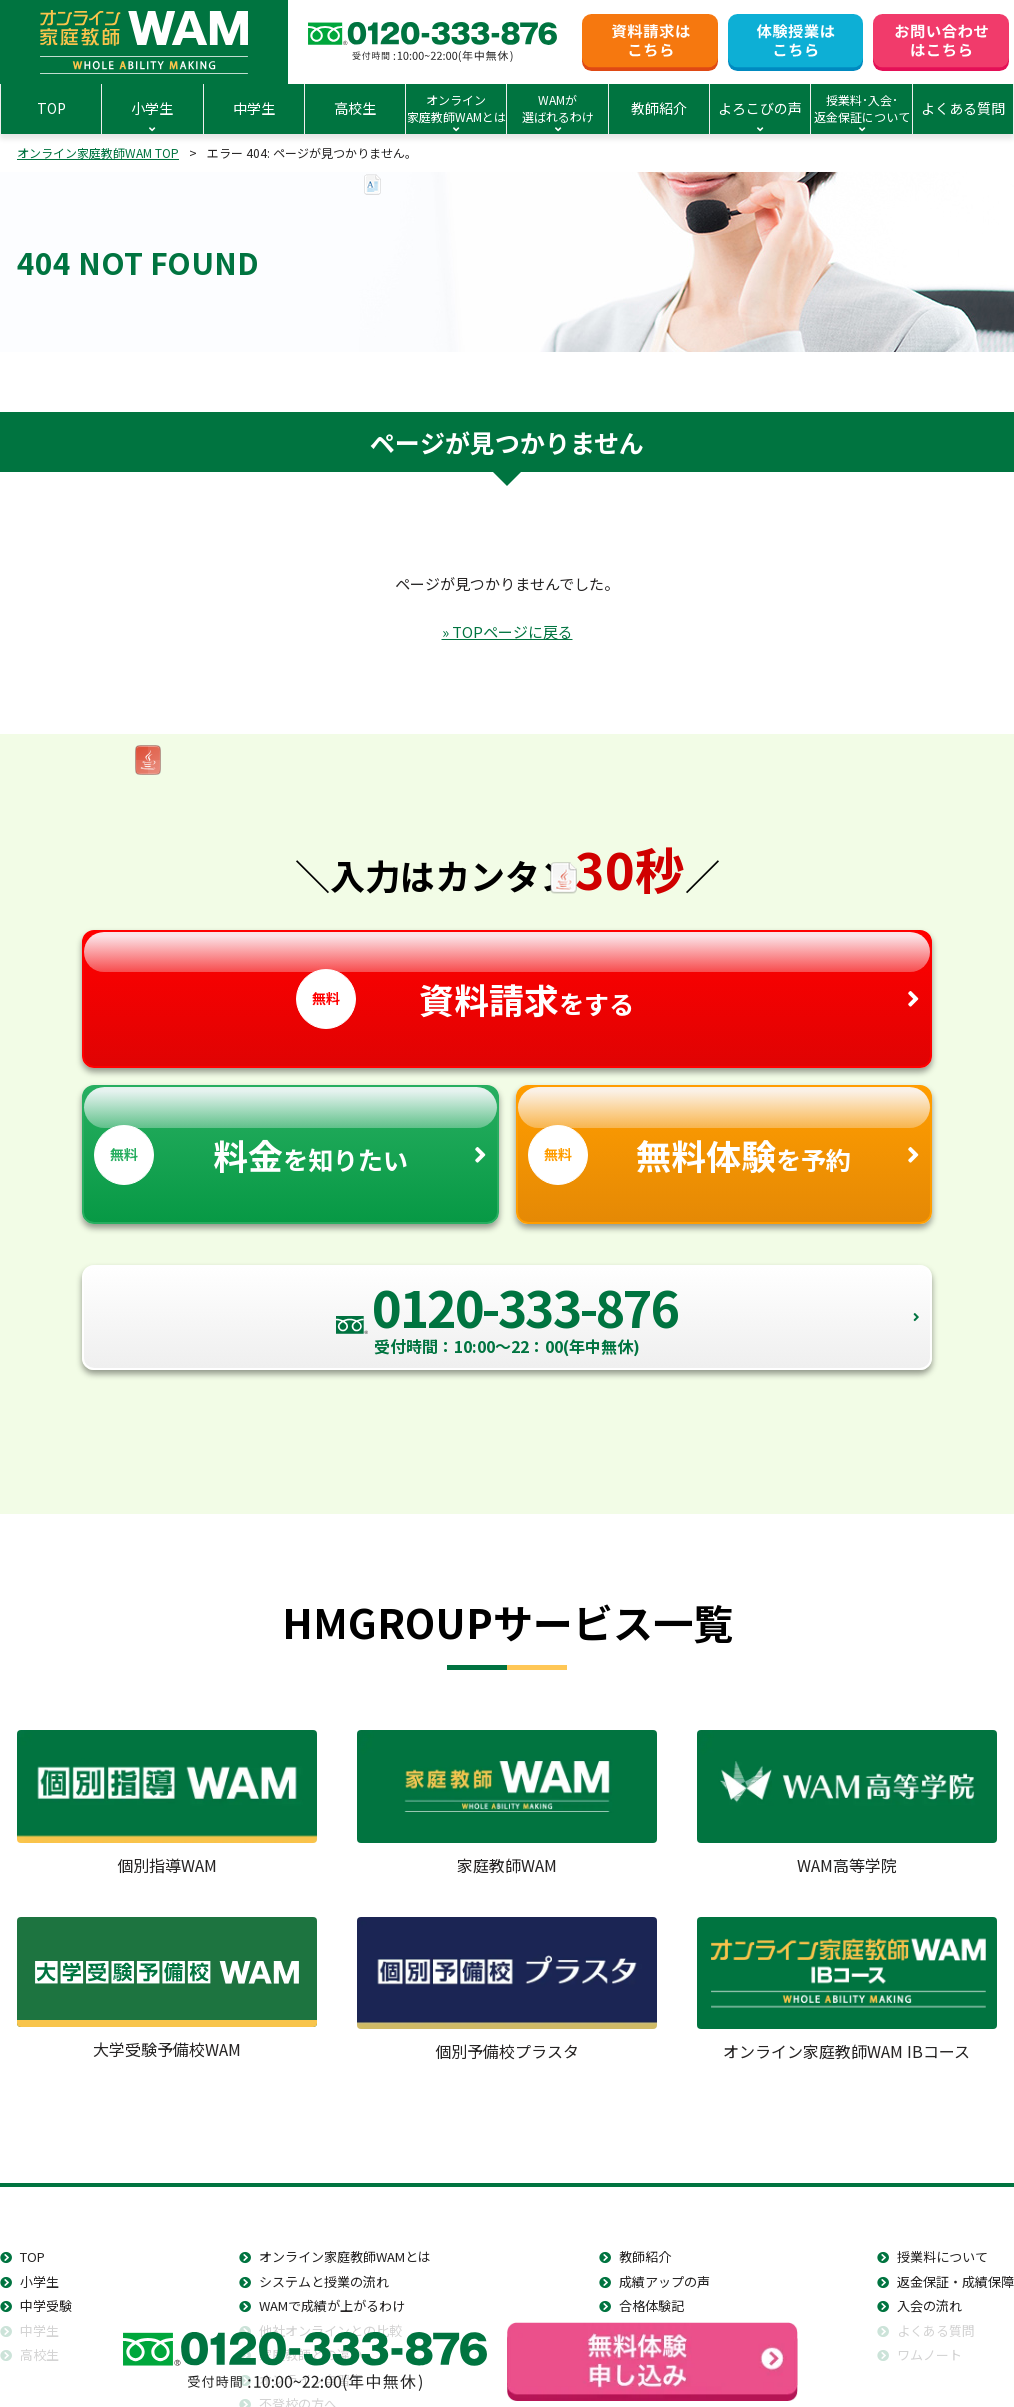 The width and height of the screenshot is (1014, 2407). I want to click on open a text document file, so click(372, 184).